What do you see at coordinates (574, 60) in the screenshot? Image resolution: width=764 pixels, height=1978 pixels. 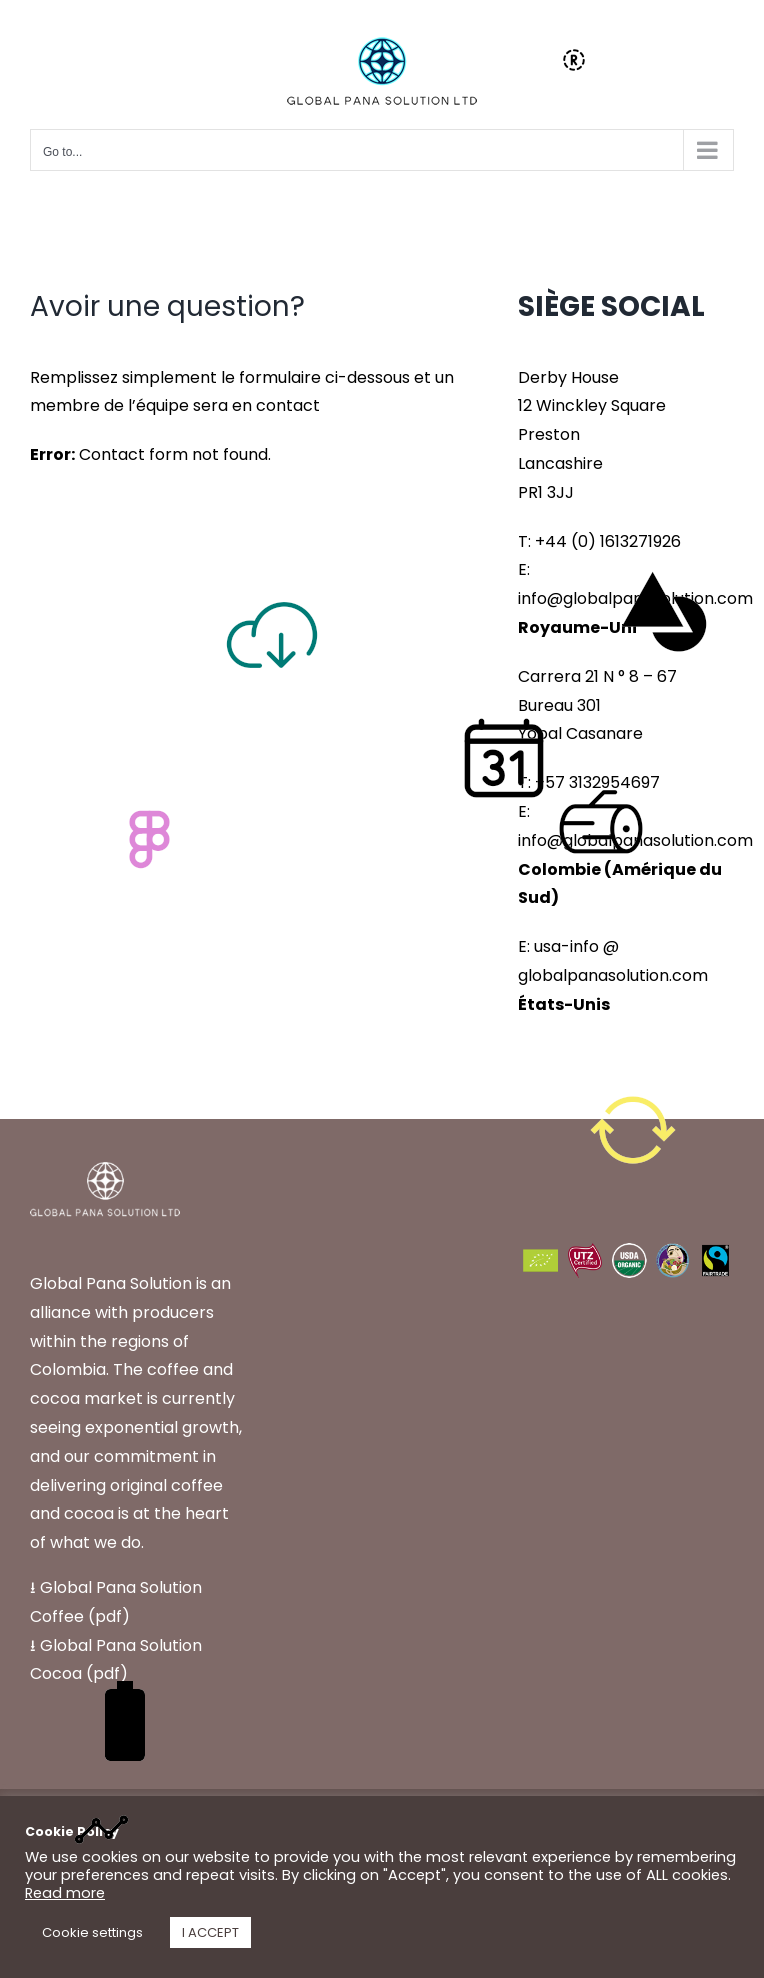 I see `indicates registered trademark symbol` at bounding box center [574, 60].